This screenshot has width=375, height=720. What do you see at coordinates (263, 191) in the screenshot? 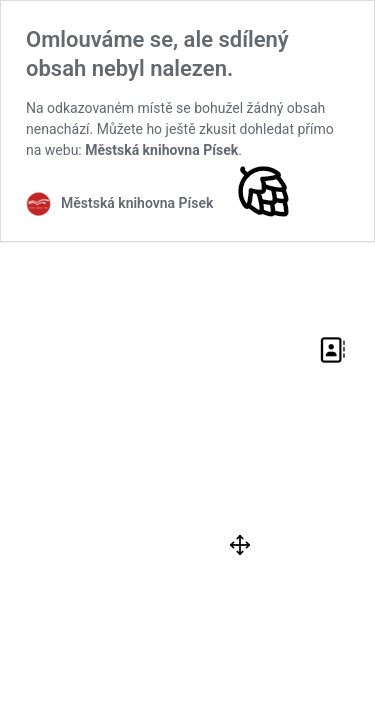
I see `browse or filter craft beer options` at bounding box center [263, 191].